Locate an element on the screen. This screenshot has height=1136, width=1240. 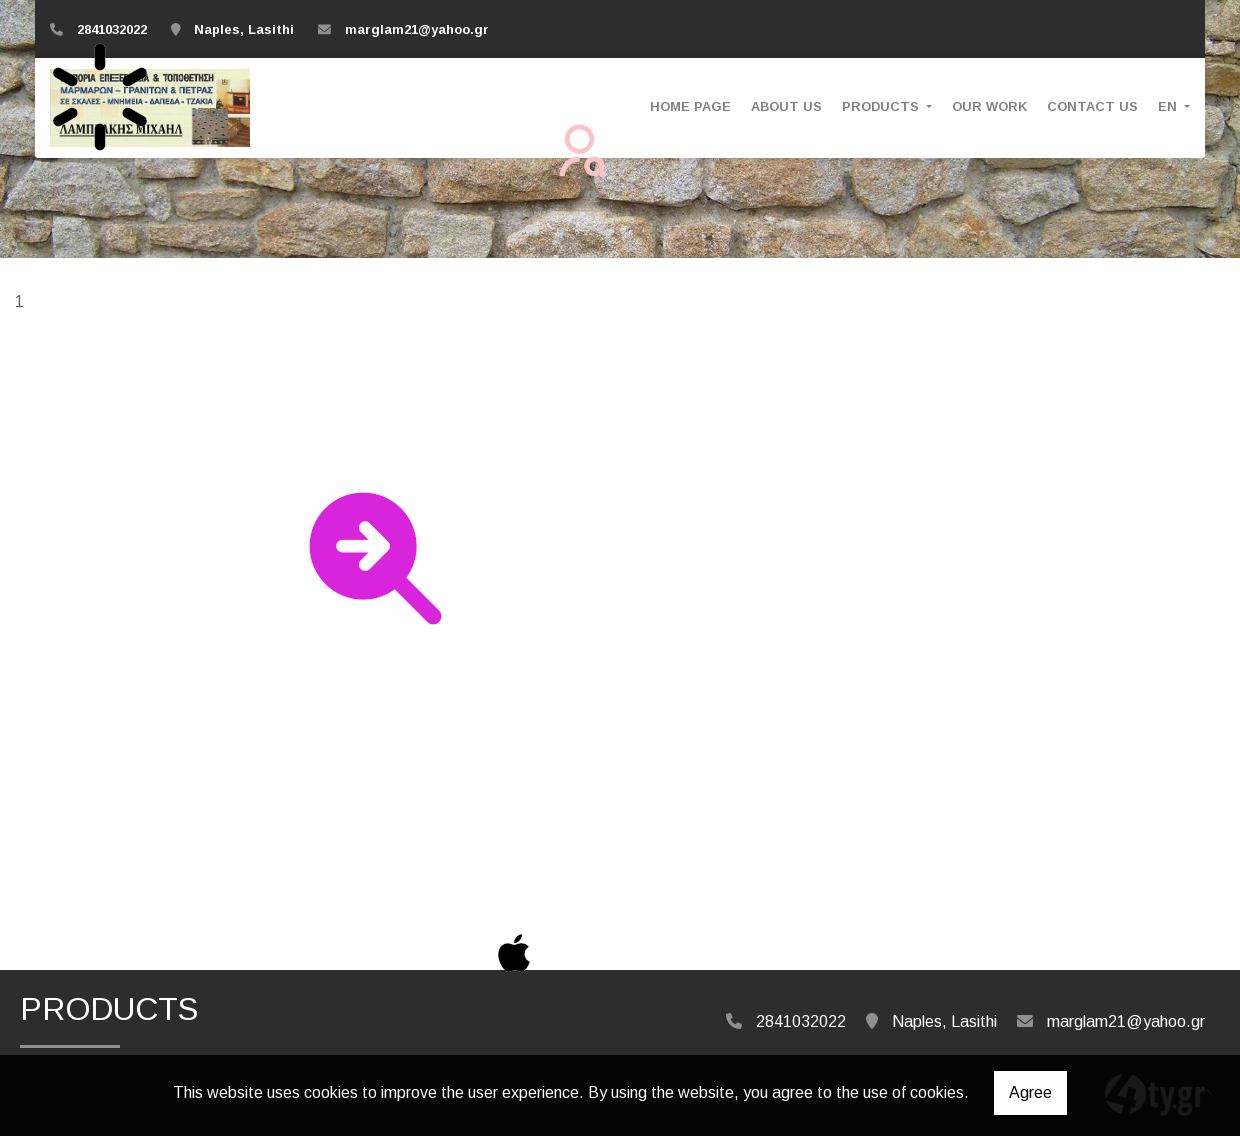
Apple company logo is located at coordinates (514, 953).